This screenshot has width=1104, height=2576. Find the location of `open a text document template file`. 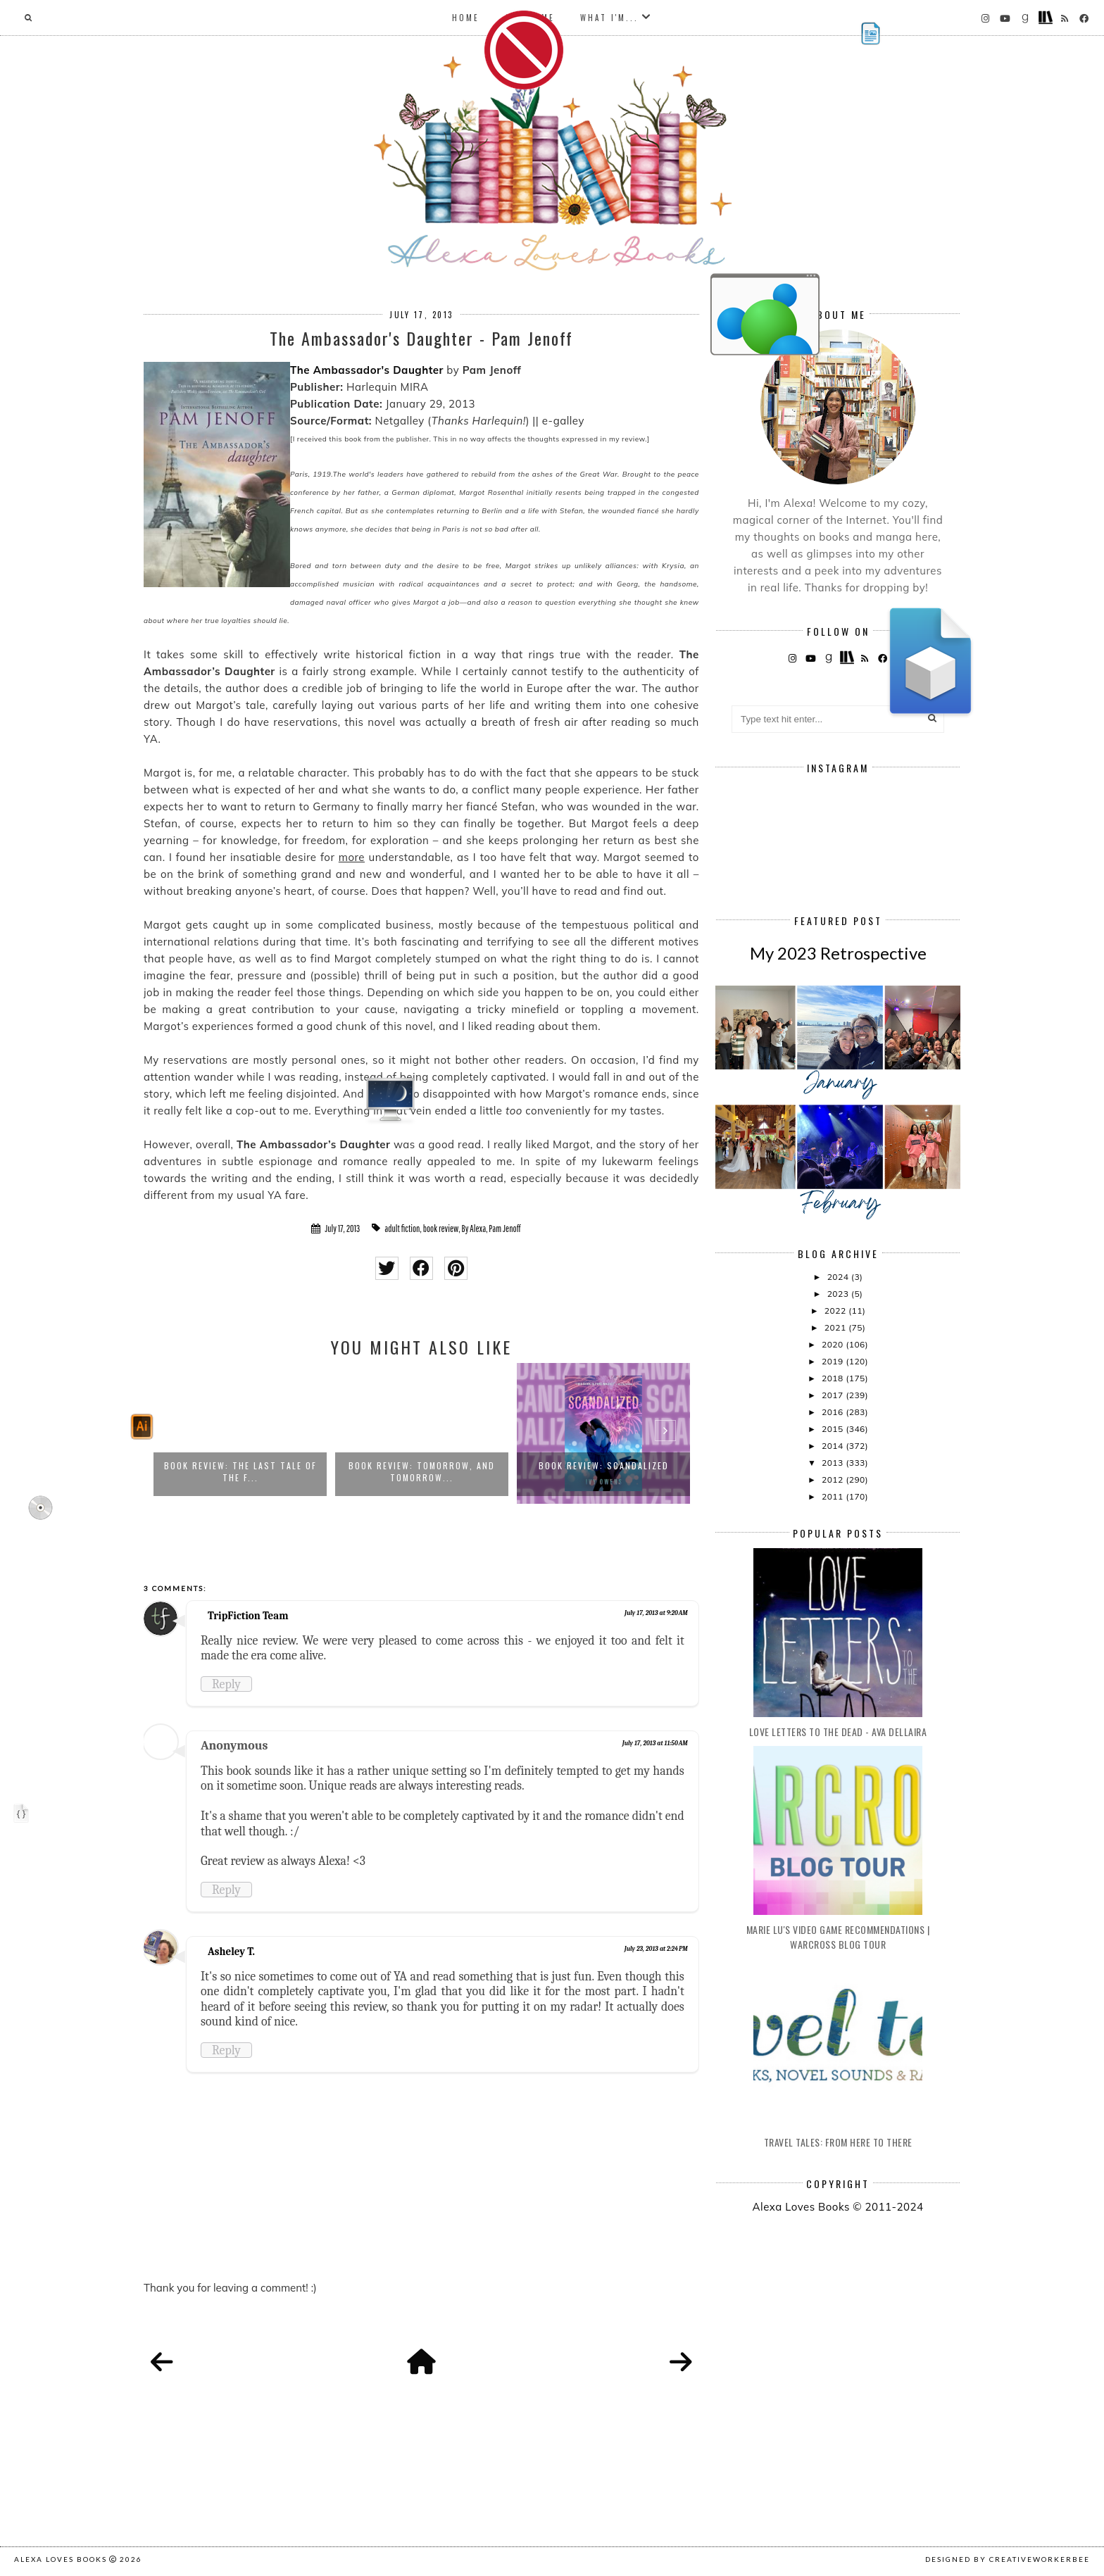

open a text document template file is located at coordinates (870, 33).